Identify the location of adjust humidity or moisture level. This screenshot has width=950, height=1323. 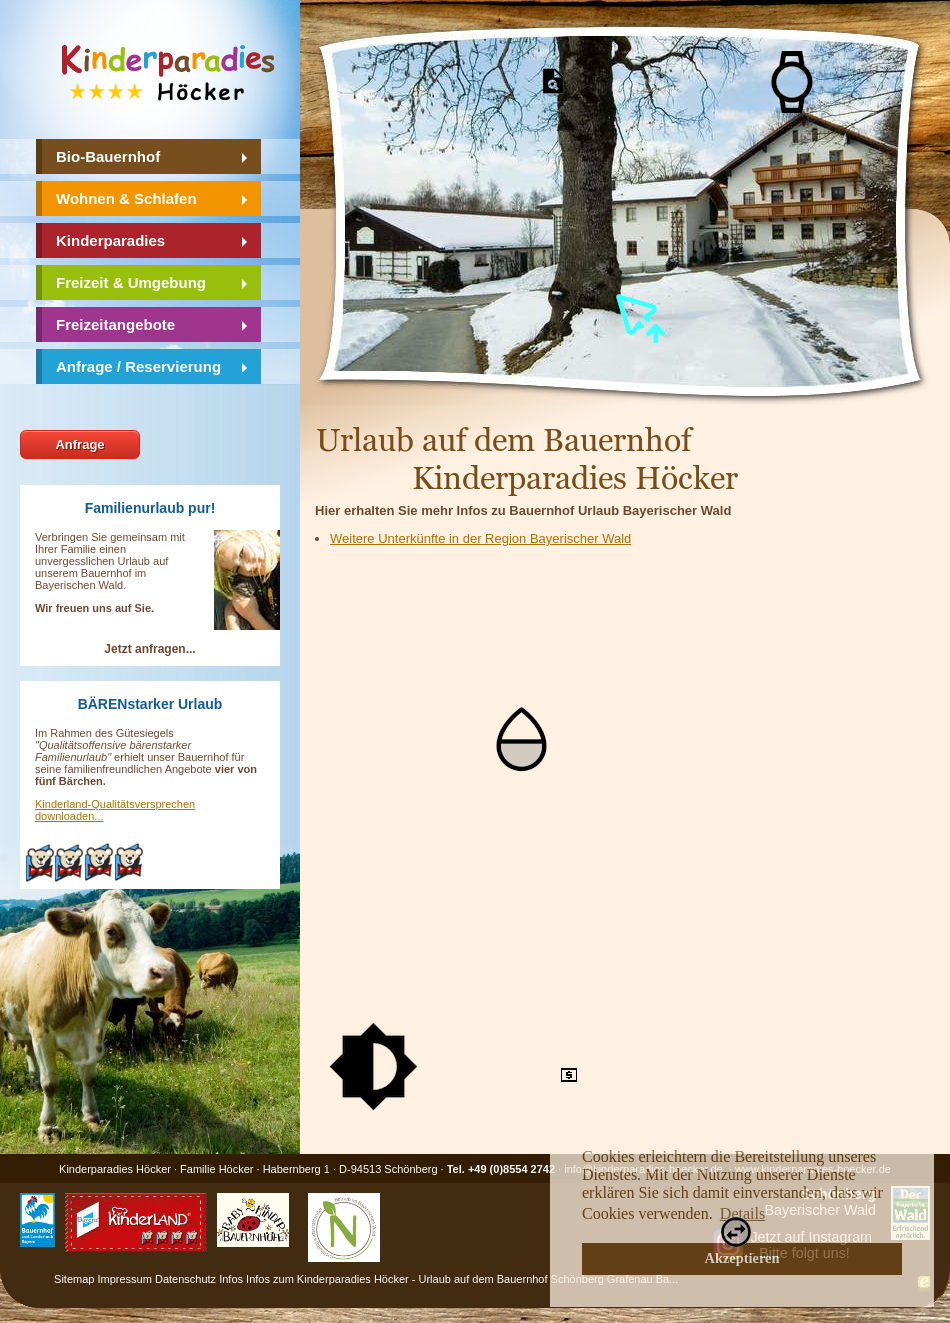
(521, 741).